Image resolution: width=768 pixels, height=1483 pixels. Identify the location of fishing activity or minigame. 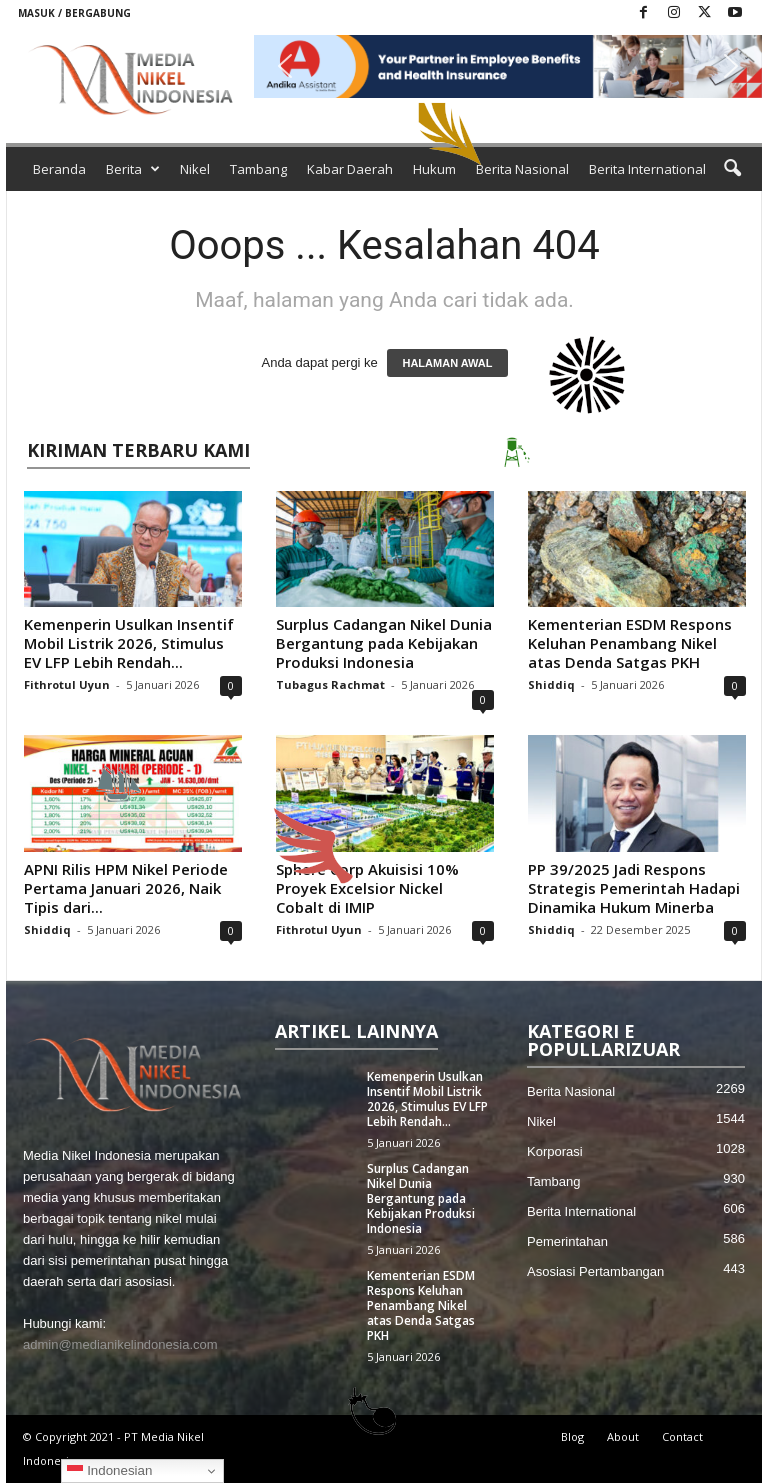
(118, 783).